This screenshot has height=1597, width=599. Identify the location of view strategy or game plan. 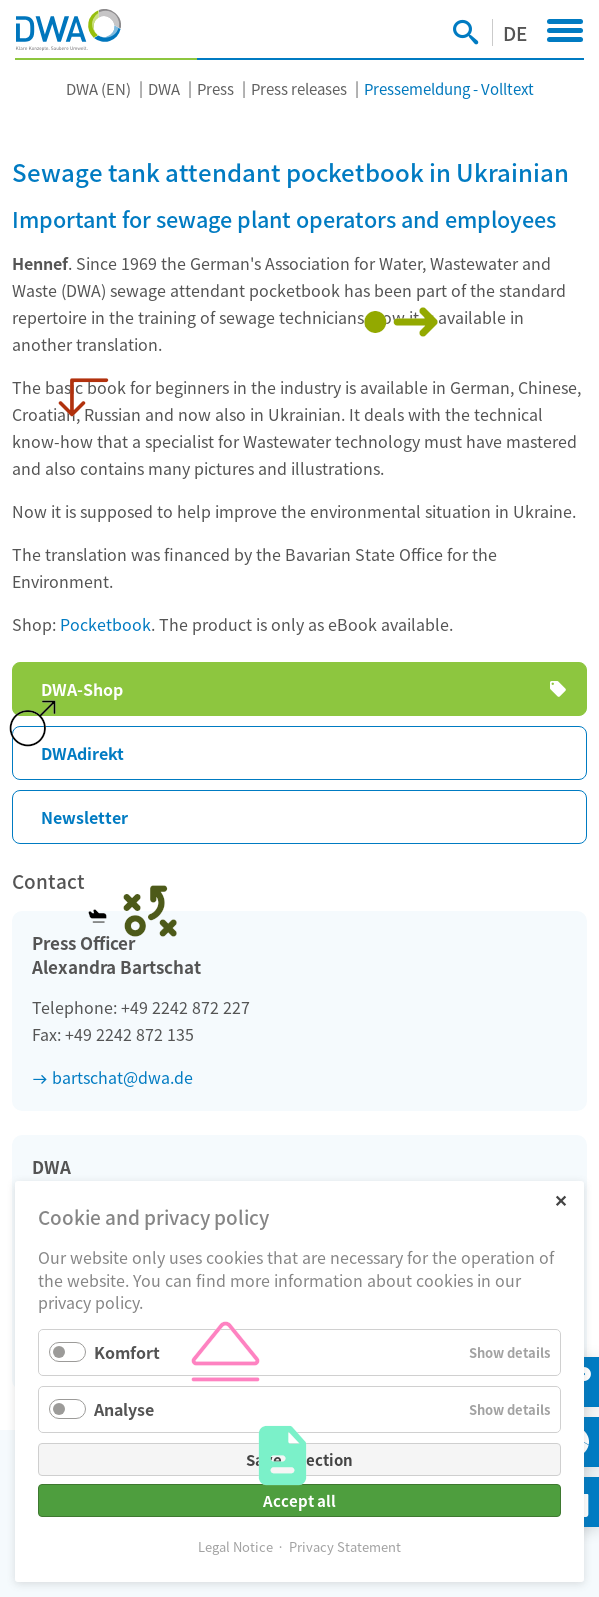
(148, 911).